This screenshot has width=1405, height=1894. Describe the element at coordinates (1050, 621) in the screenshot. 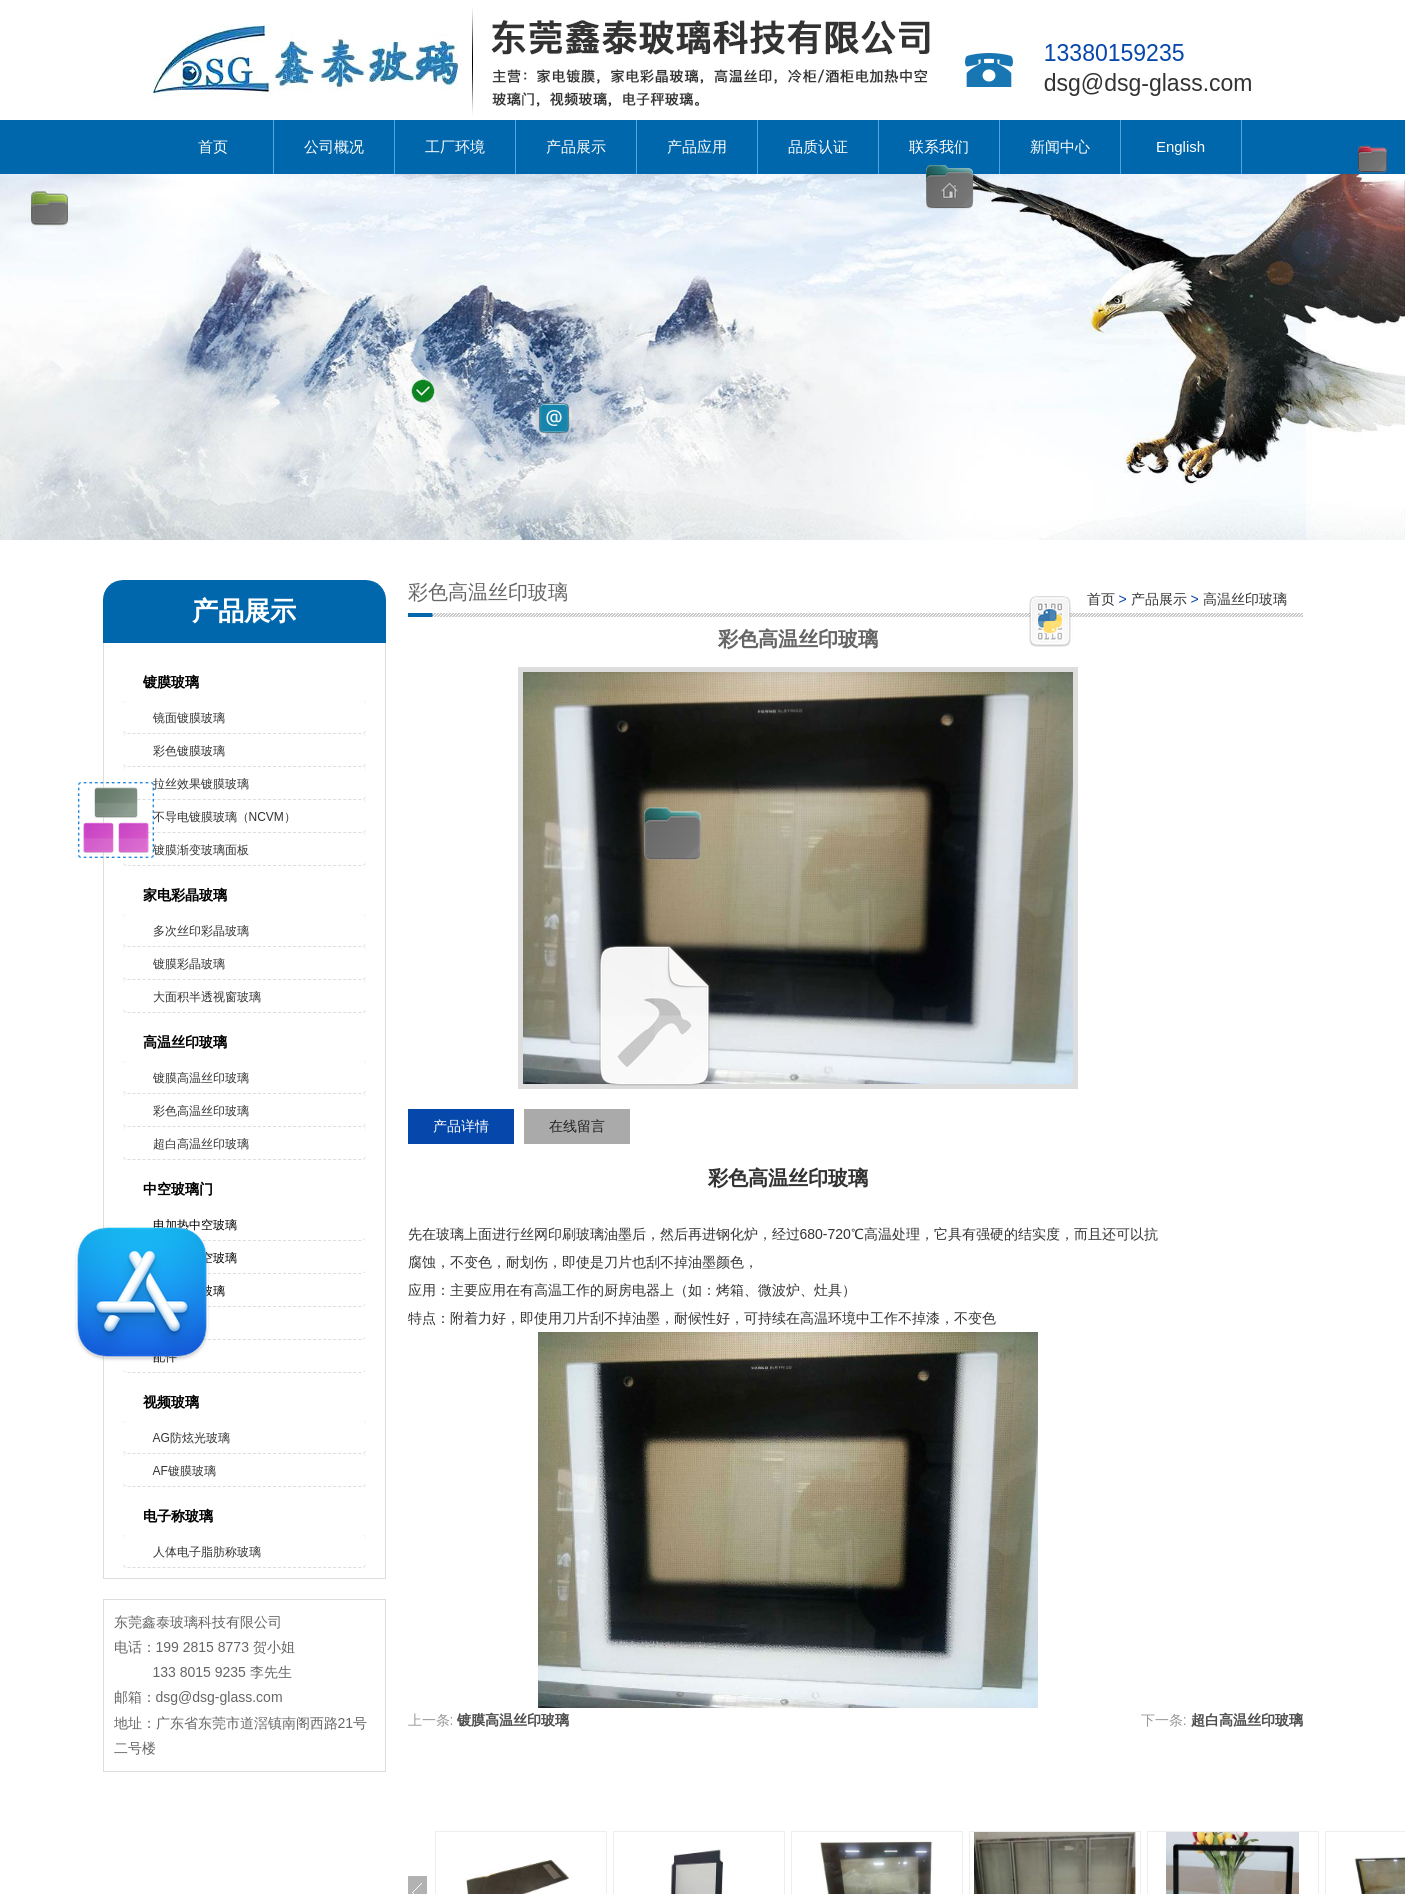

I see `python bytecode file (.pyc)` at that location.